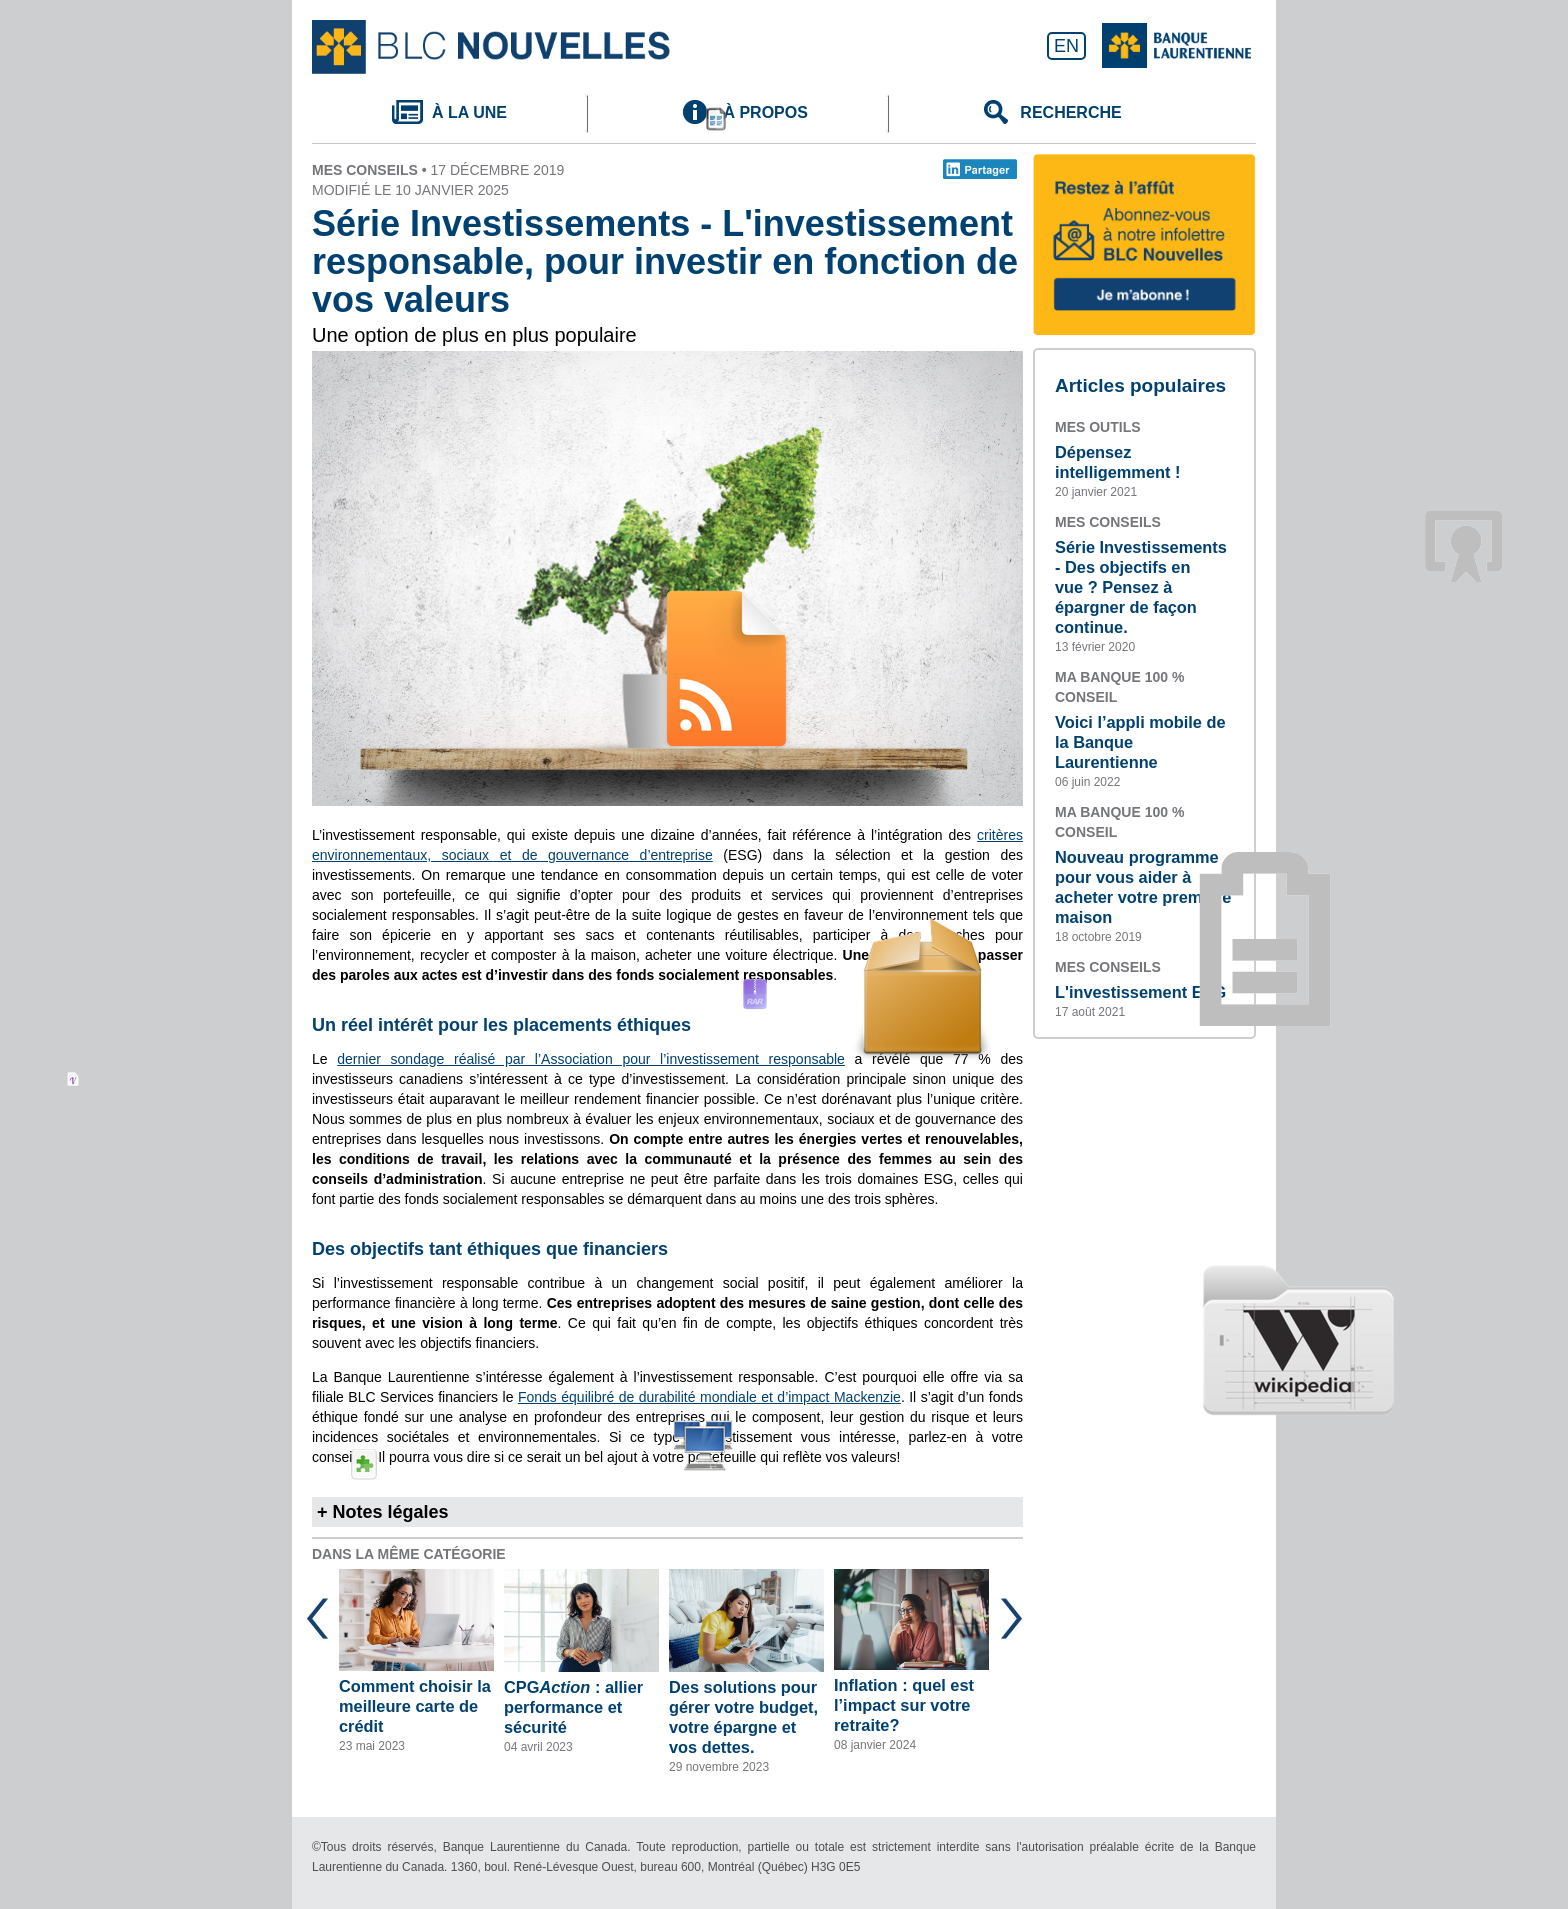 The image size is (1568, 1909). What do you see at coordinates (1297, 1345) in the screenshot?
I see `open folder containing saved wikipedia articles` at bounding box center [1297, 1345].